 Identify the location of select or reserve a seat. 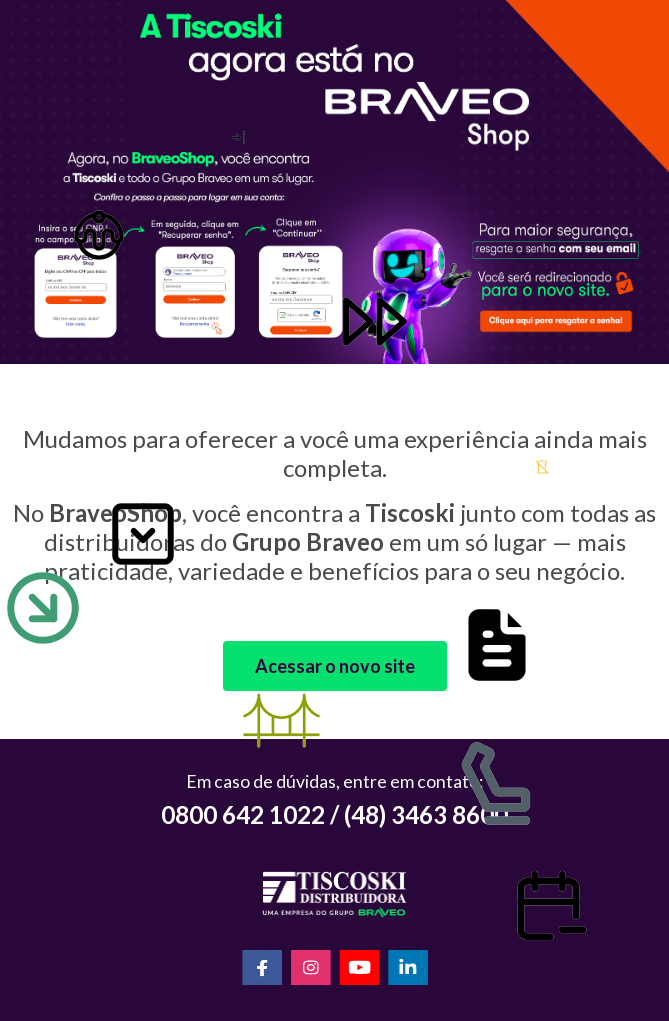
(494, 783).